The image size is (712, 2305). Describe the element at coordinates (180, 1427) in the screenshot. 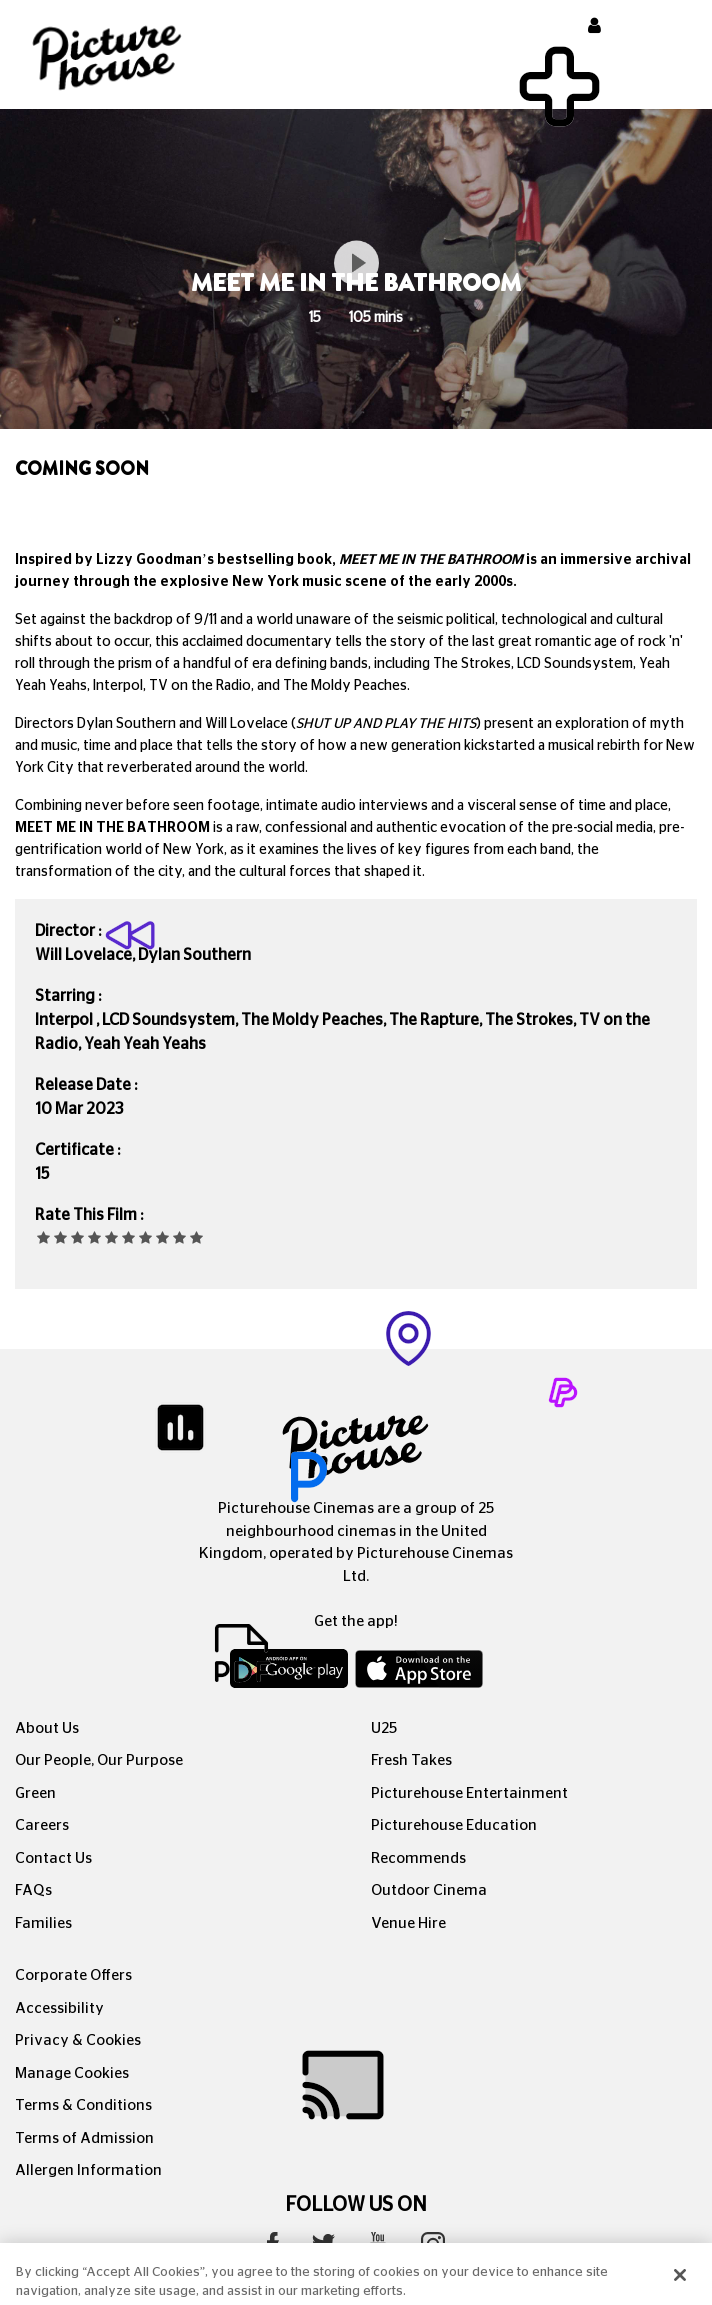

I see `view poll results` at that location.